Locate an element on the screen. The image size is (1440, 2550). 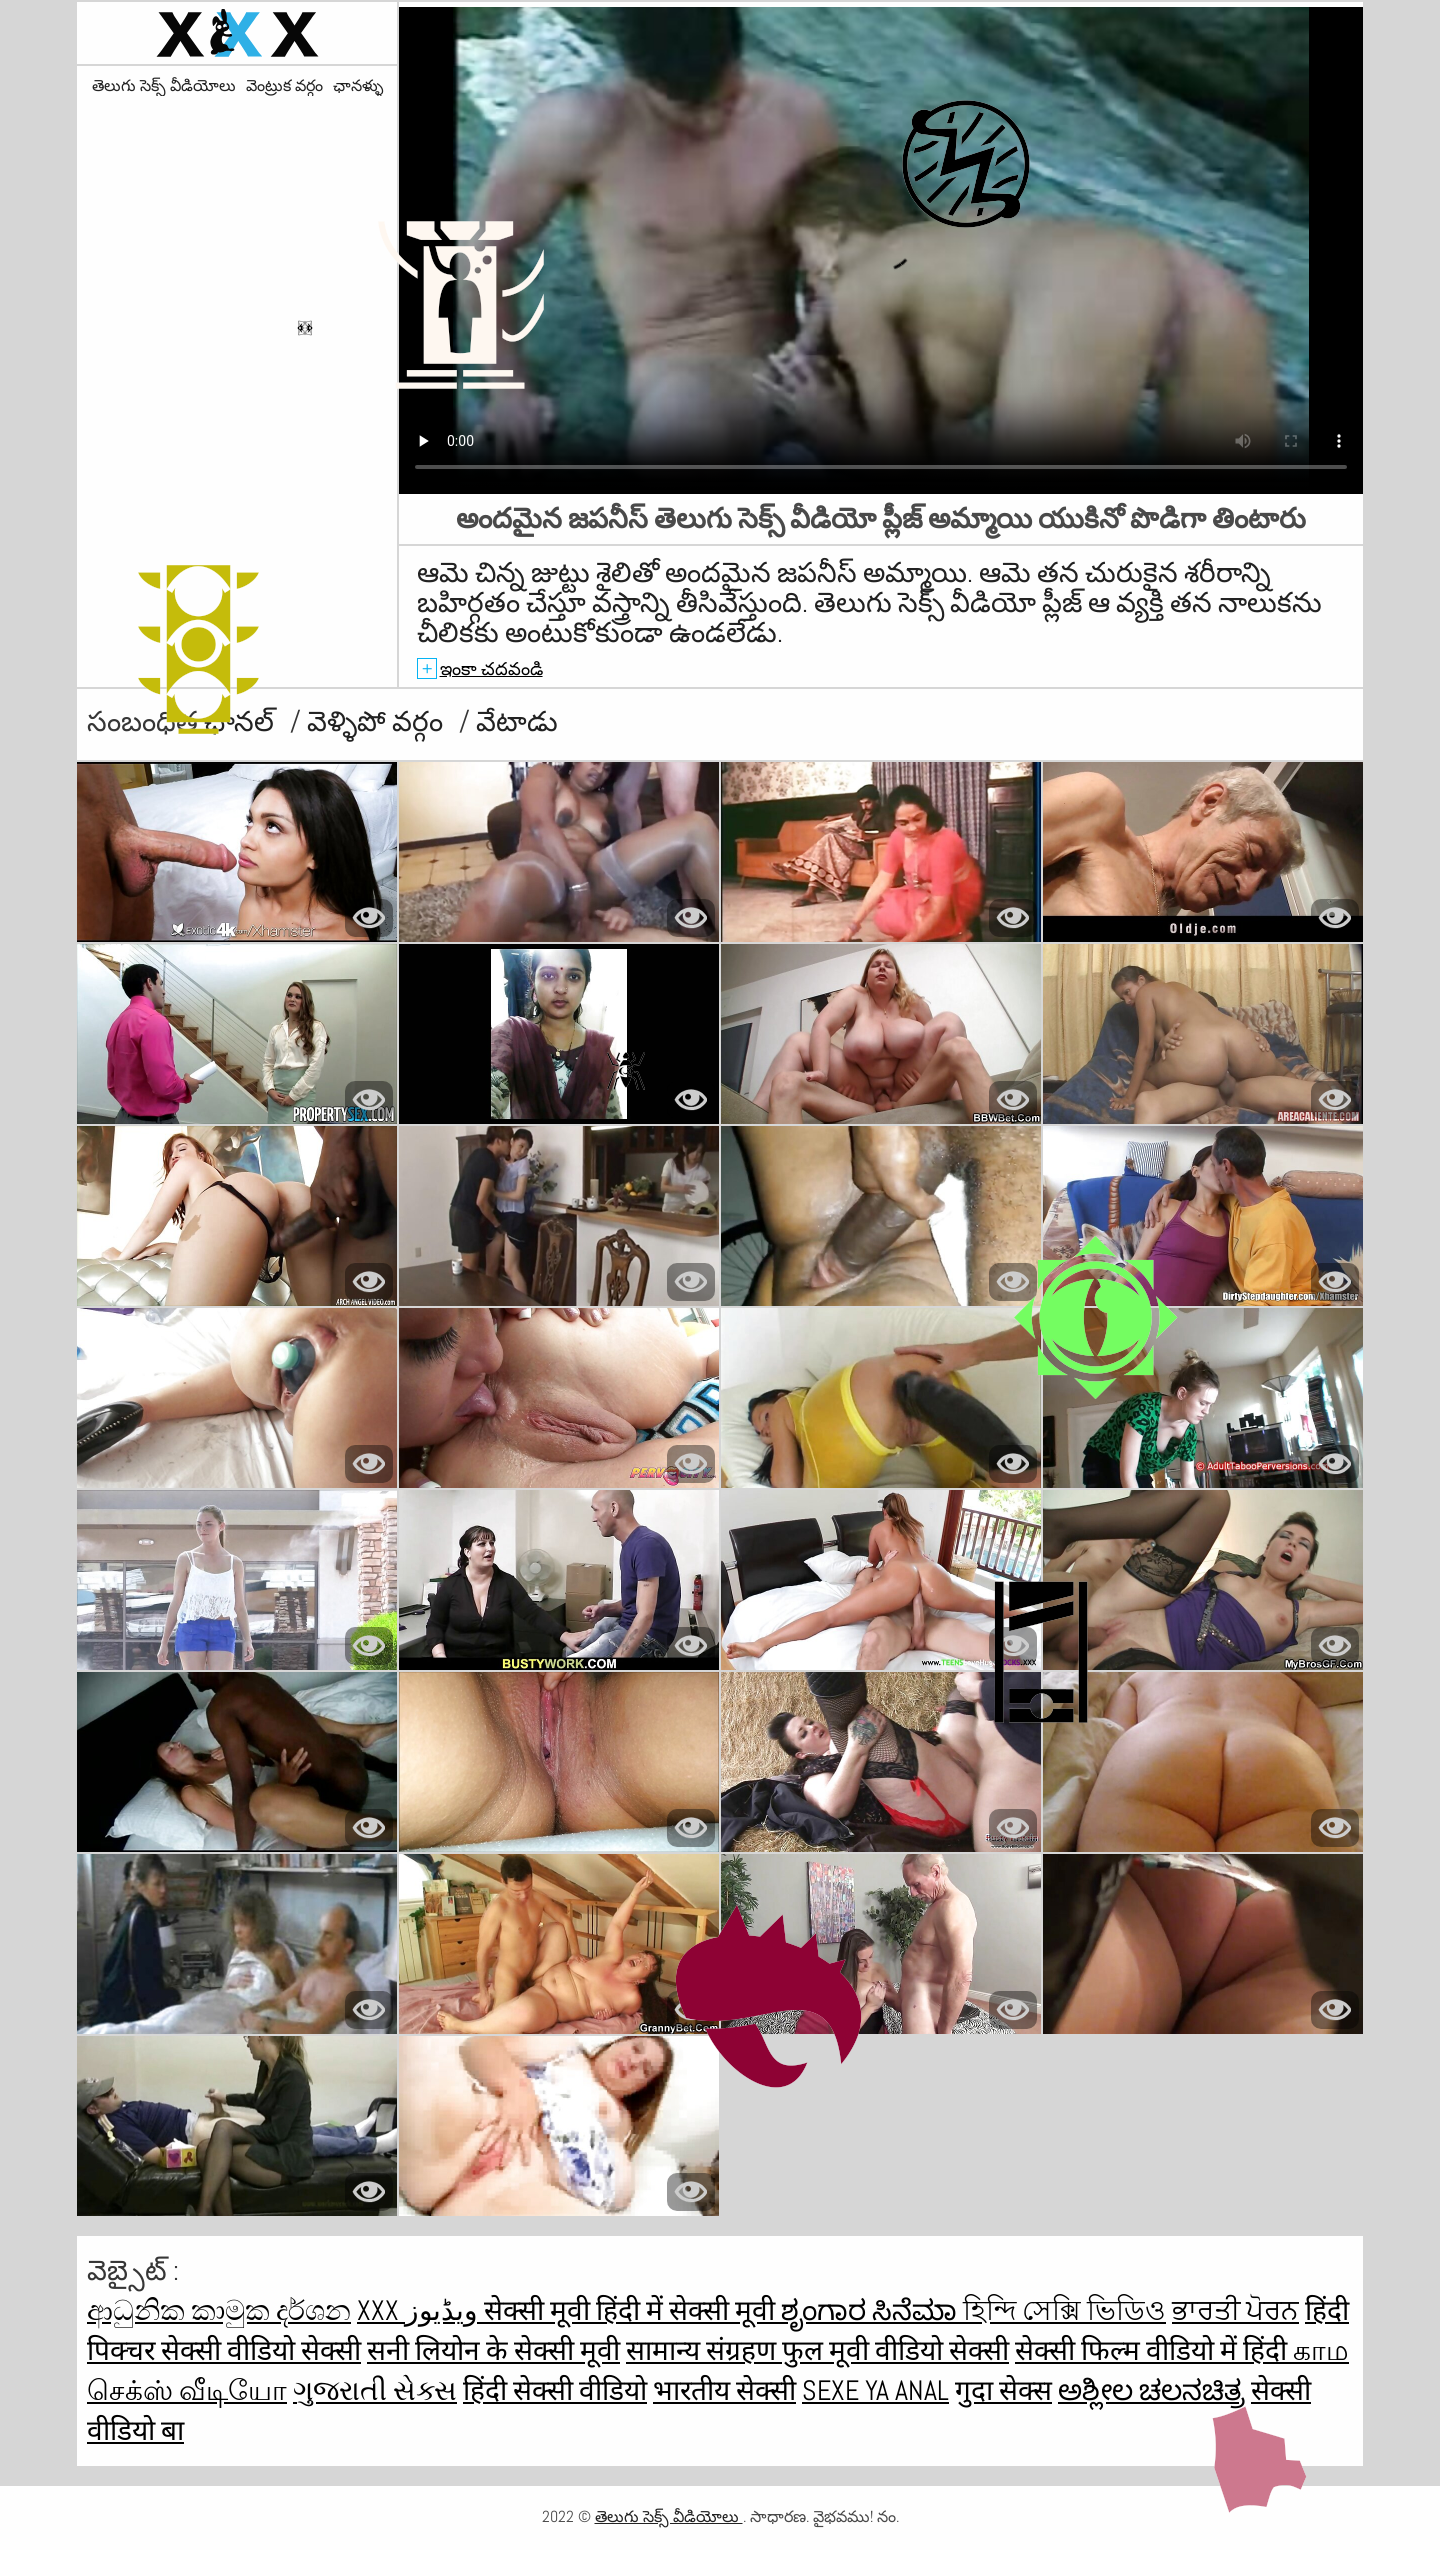
execute or delete an item permanently is located at coordinates (1039, 1652).